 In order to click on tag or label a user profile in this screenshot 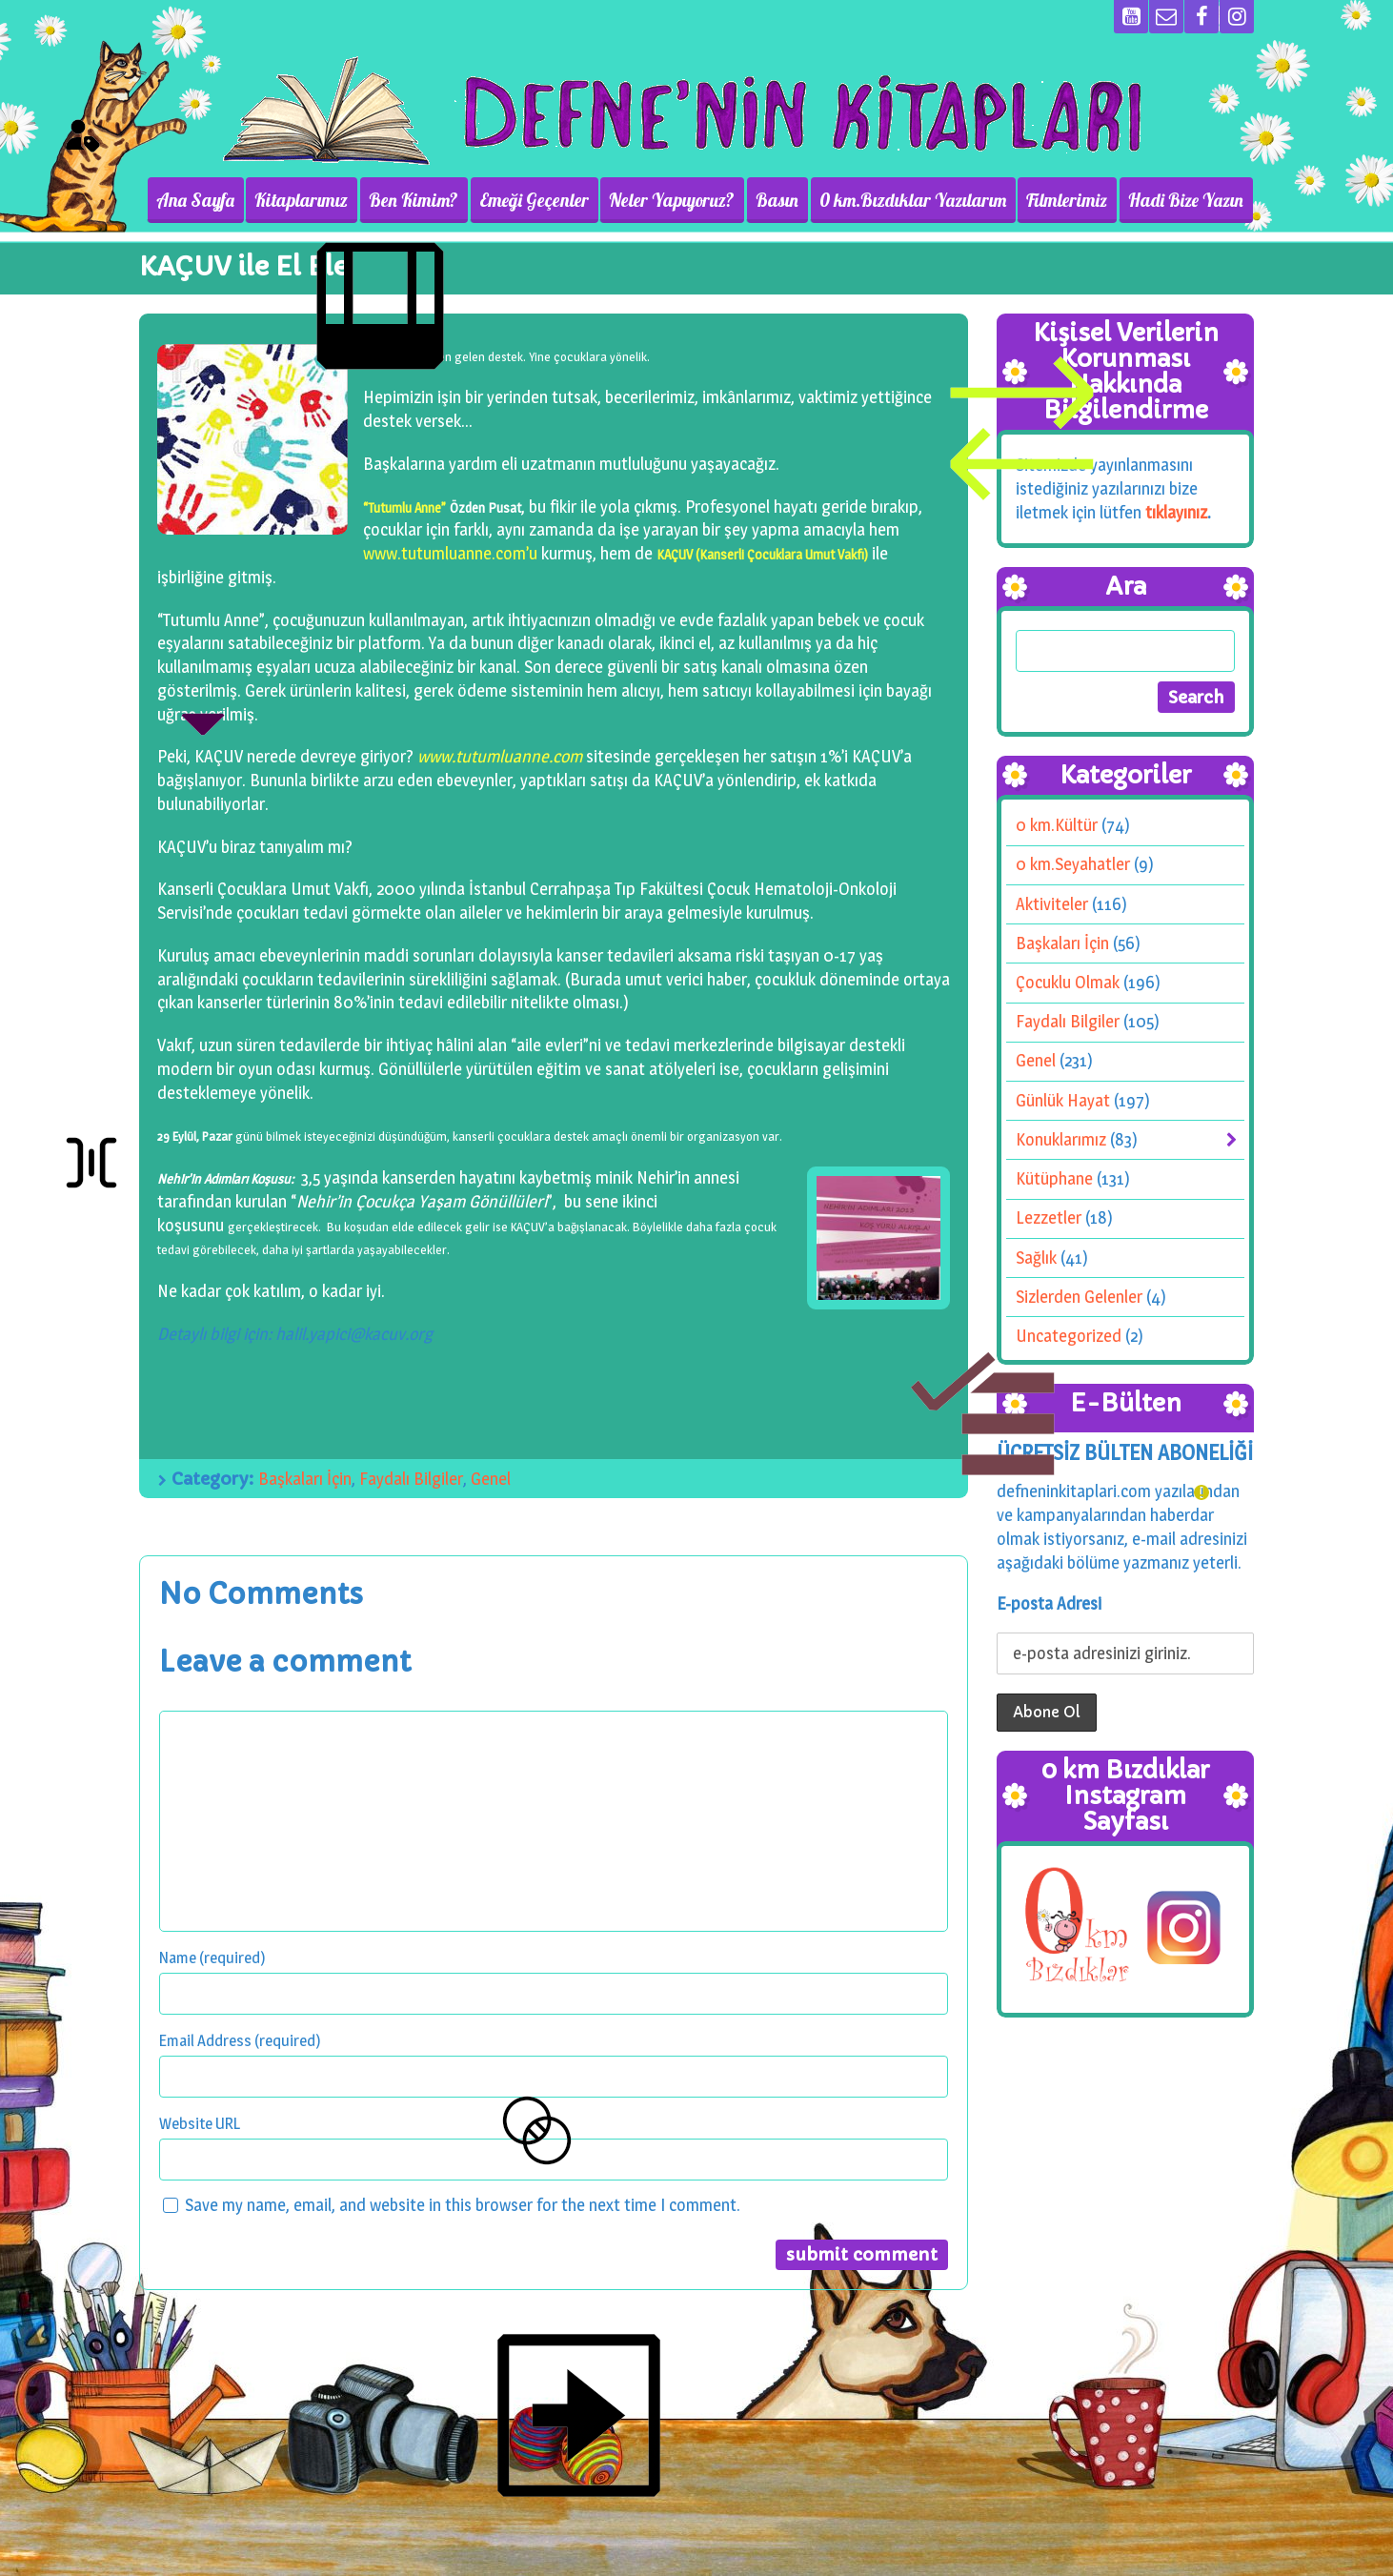, I will do `click(82, 134)`.